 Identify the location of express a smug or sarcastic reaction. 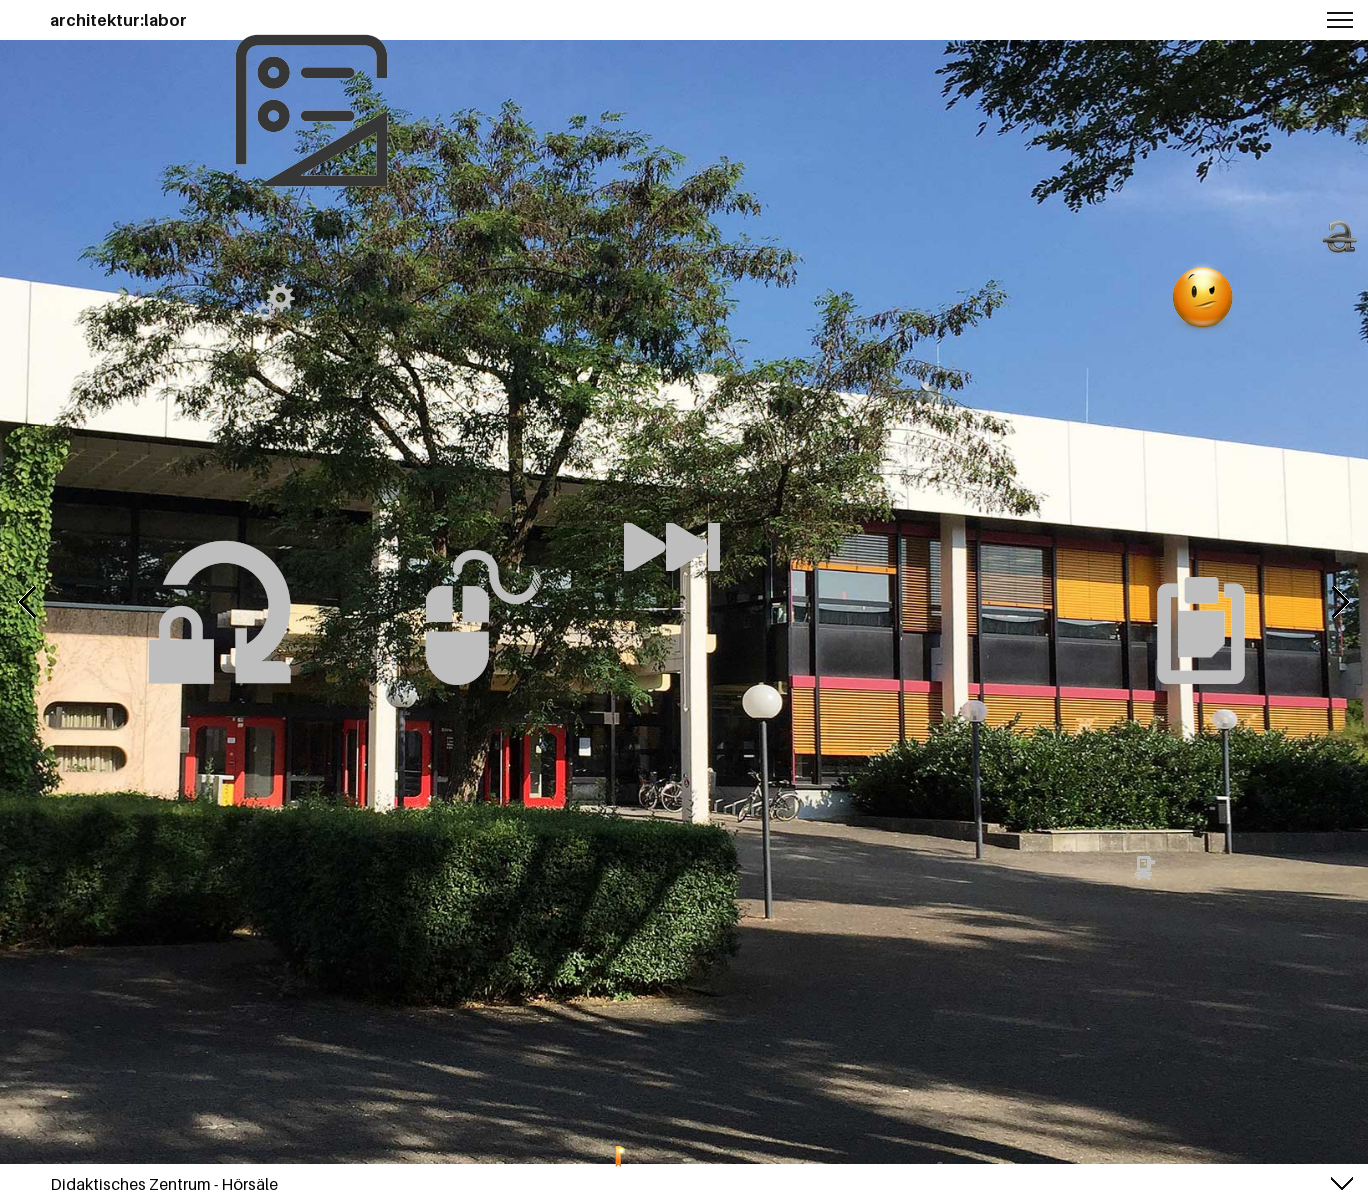
(1203, 300).